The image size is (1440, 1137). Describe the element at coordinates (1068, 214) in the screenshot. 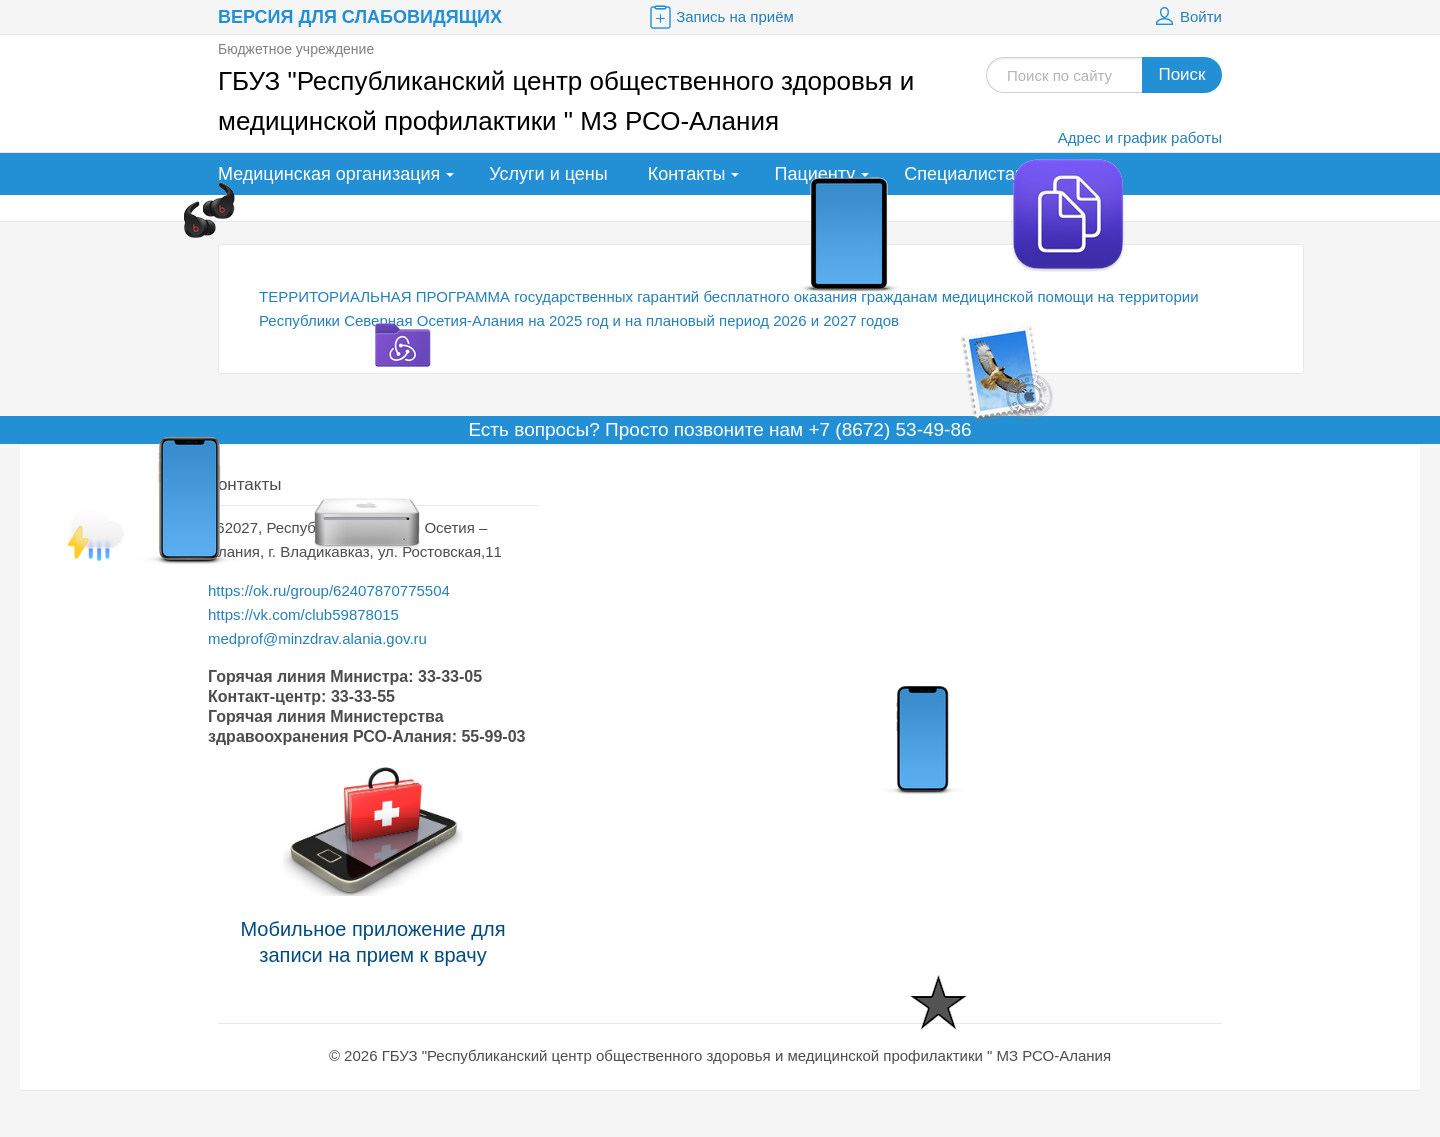

I see `duplicate or copy a document` at that location.